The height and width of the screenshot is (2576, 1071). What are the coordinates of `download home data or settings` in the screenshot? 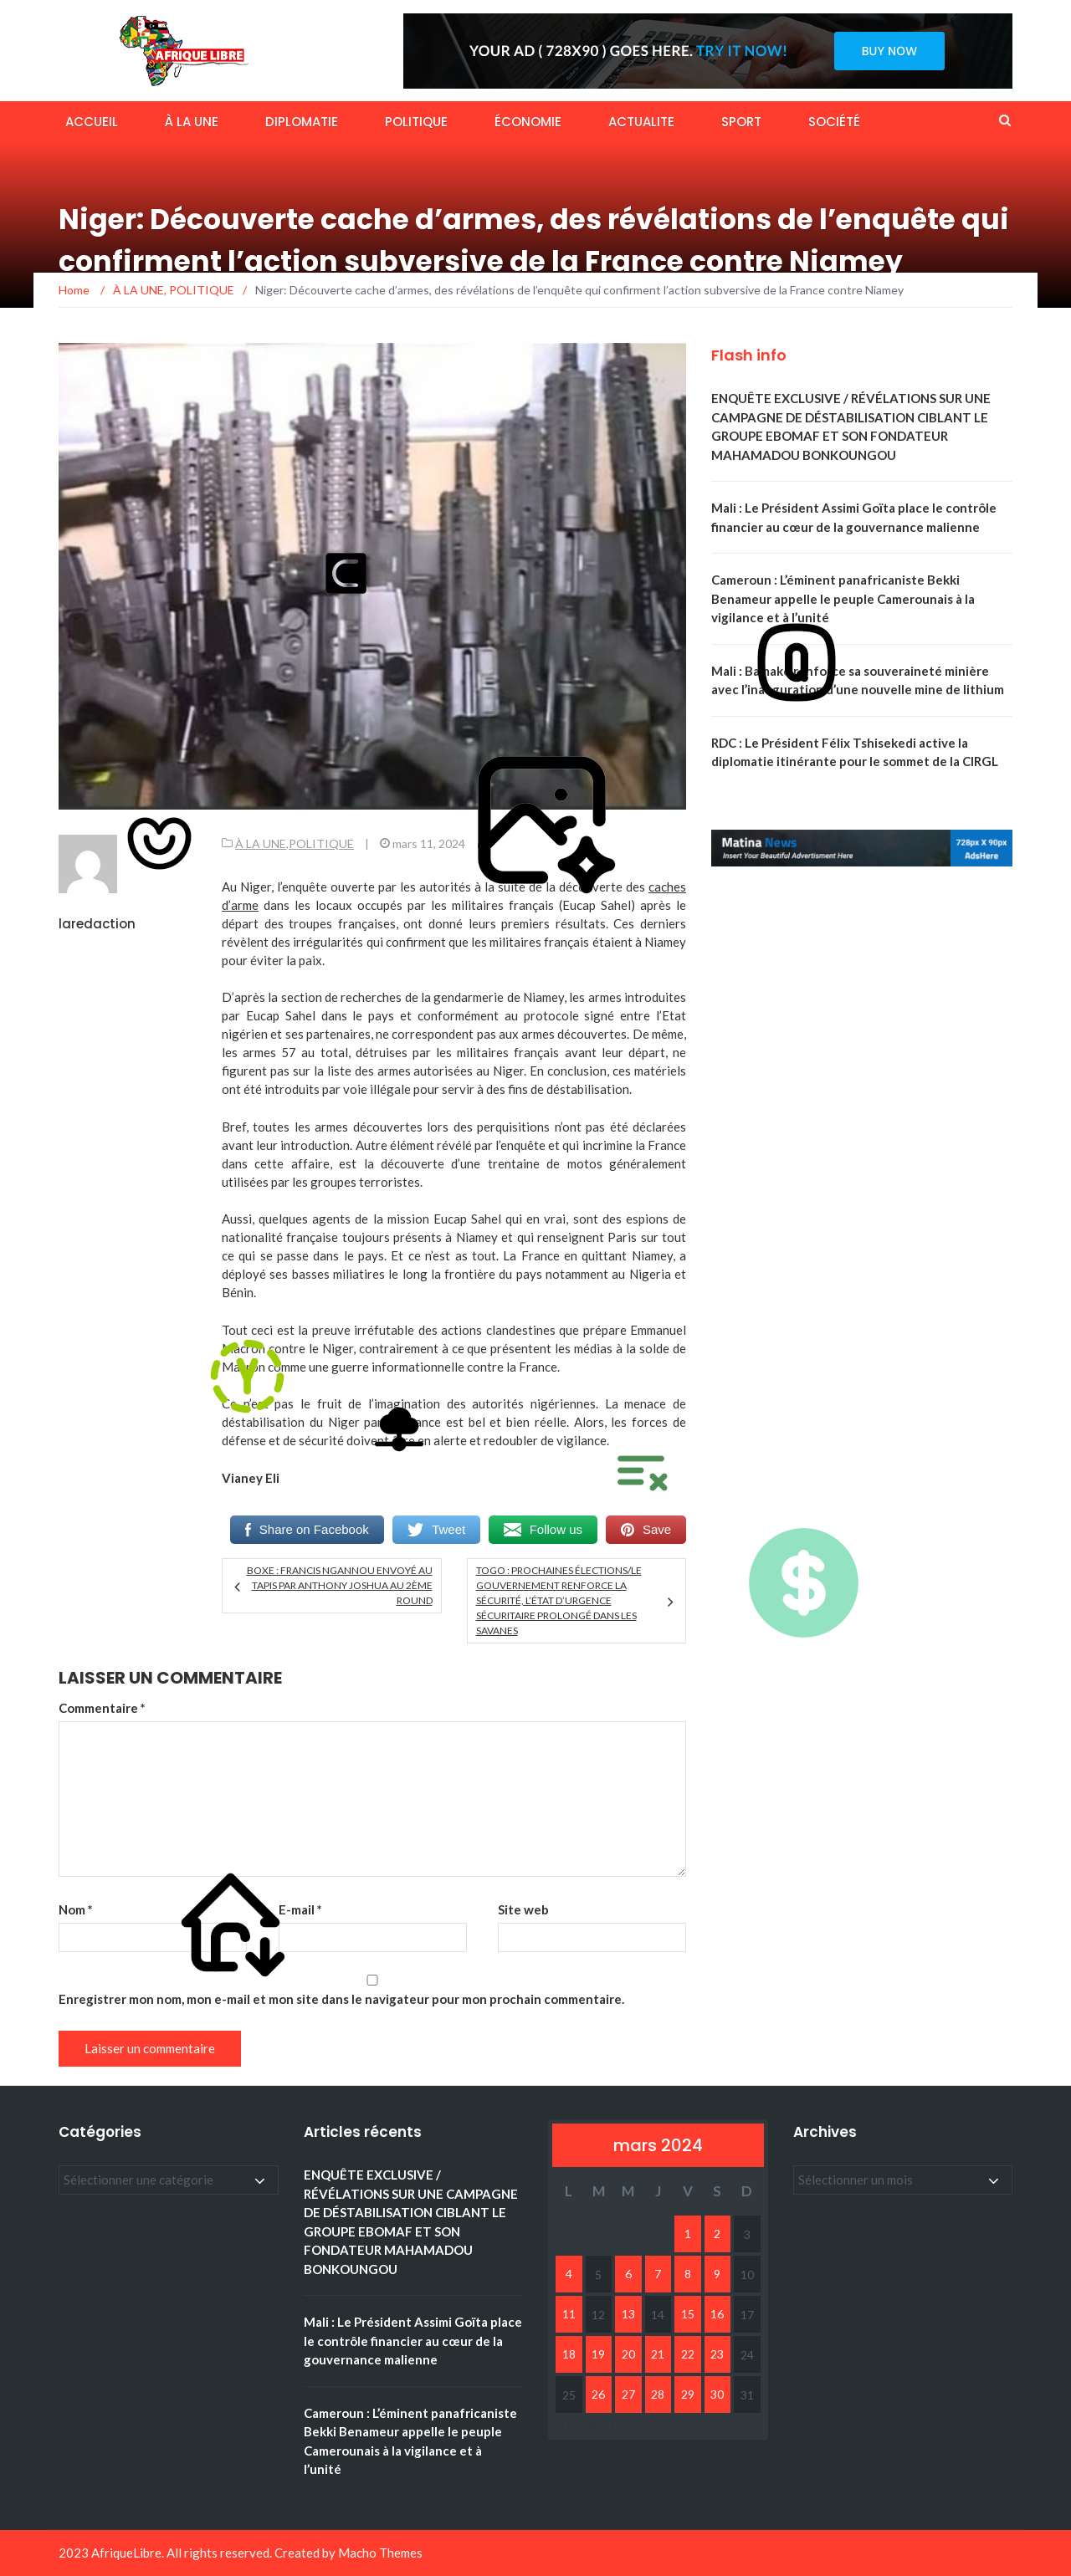 It's located at (230, 1922).